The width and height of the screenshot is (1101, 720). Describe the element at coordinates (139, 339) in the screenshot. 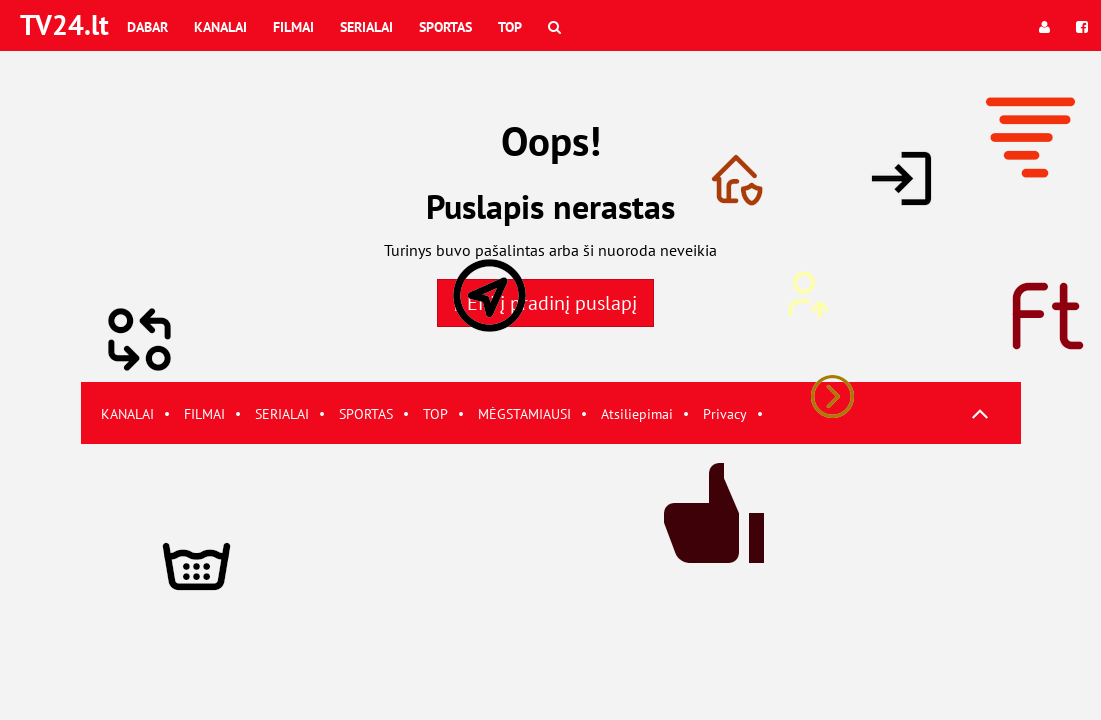

I see `transform or convert selected object` at that location.